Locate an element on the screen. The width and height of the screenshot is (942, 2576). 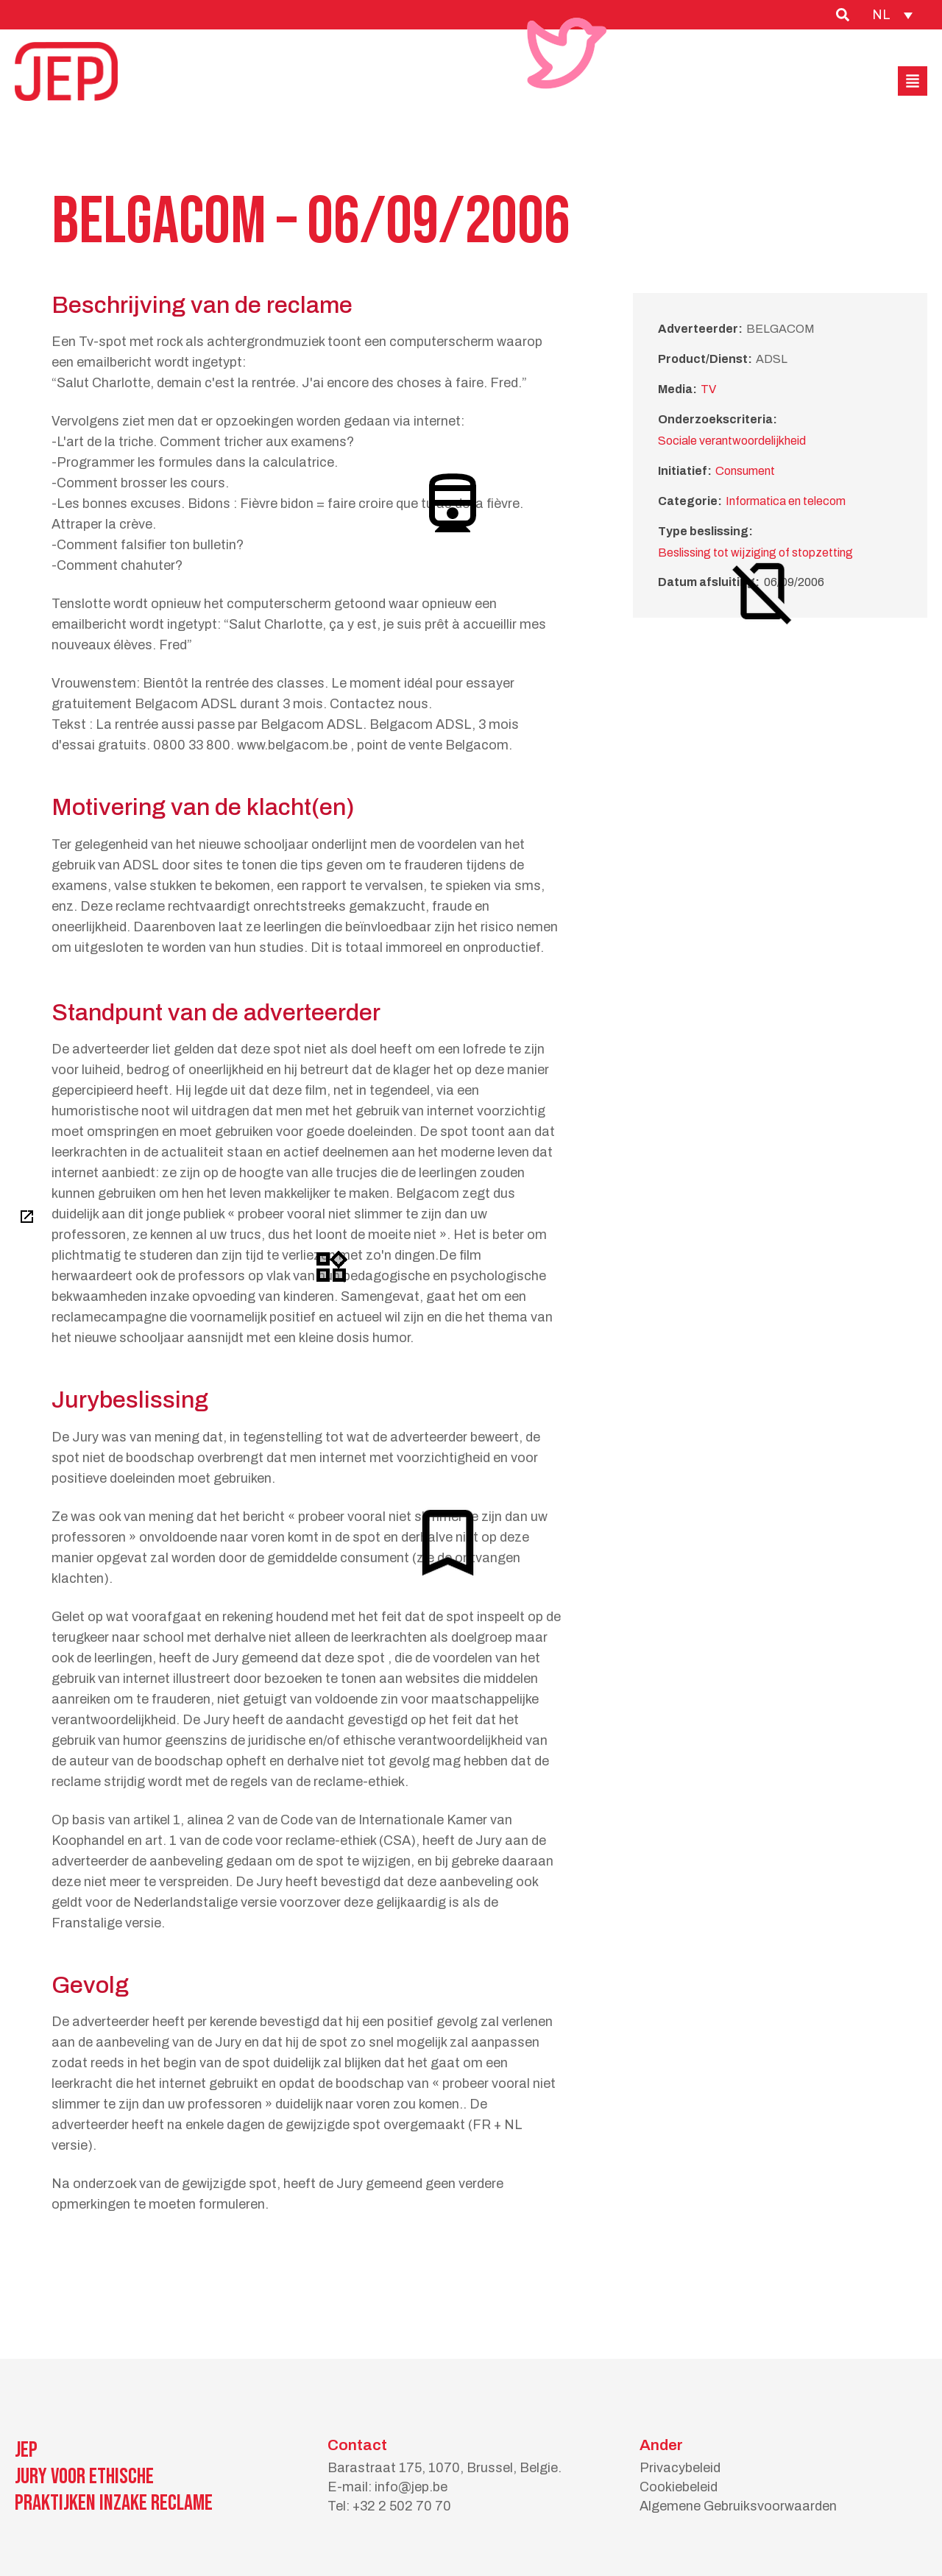
share to twitter is located at coordinates (562, 50).